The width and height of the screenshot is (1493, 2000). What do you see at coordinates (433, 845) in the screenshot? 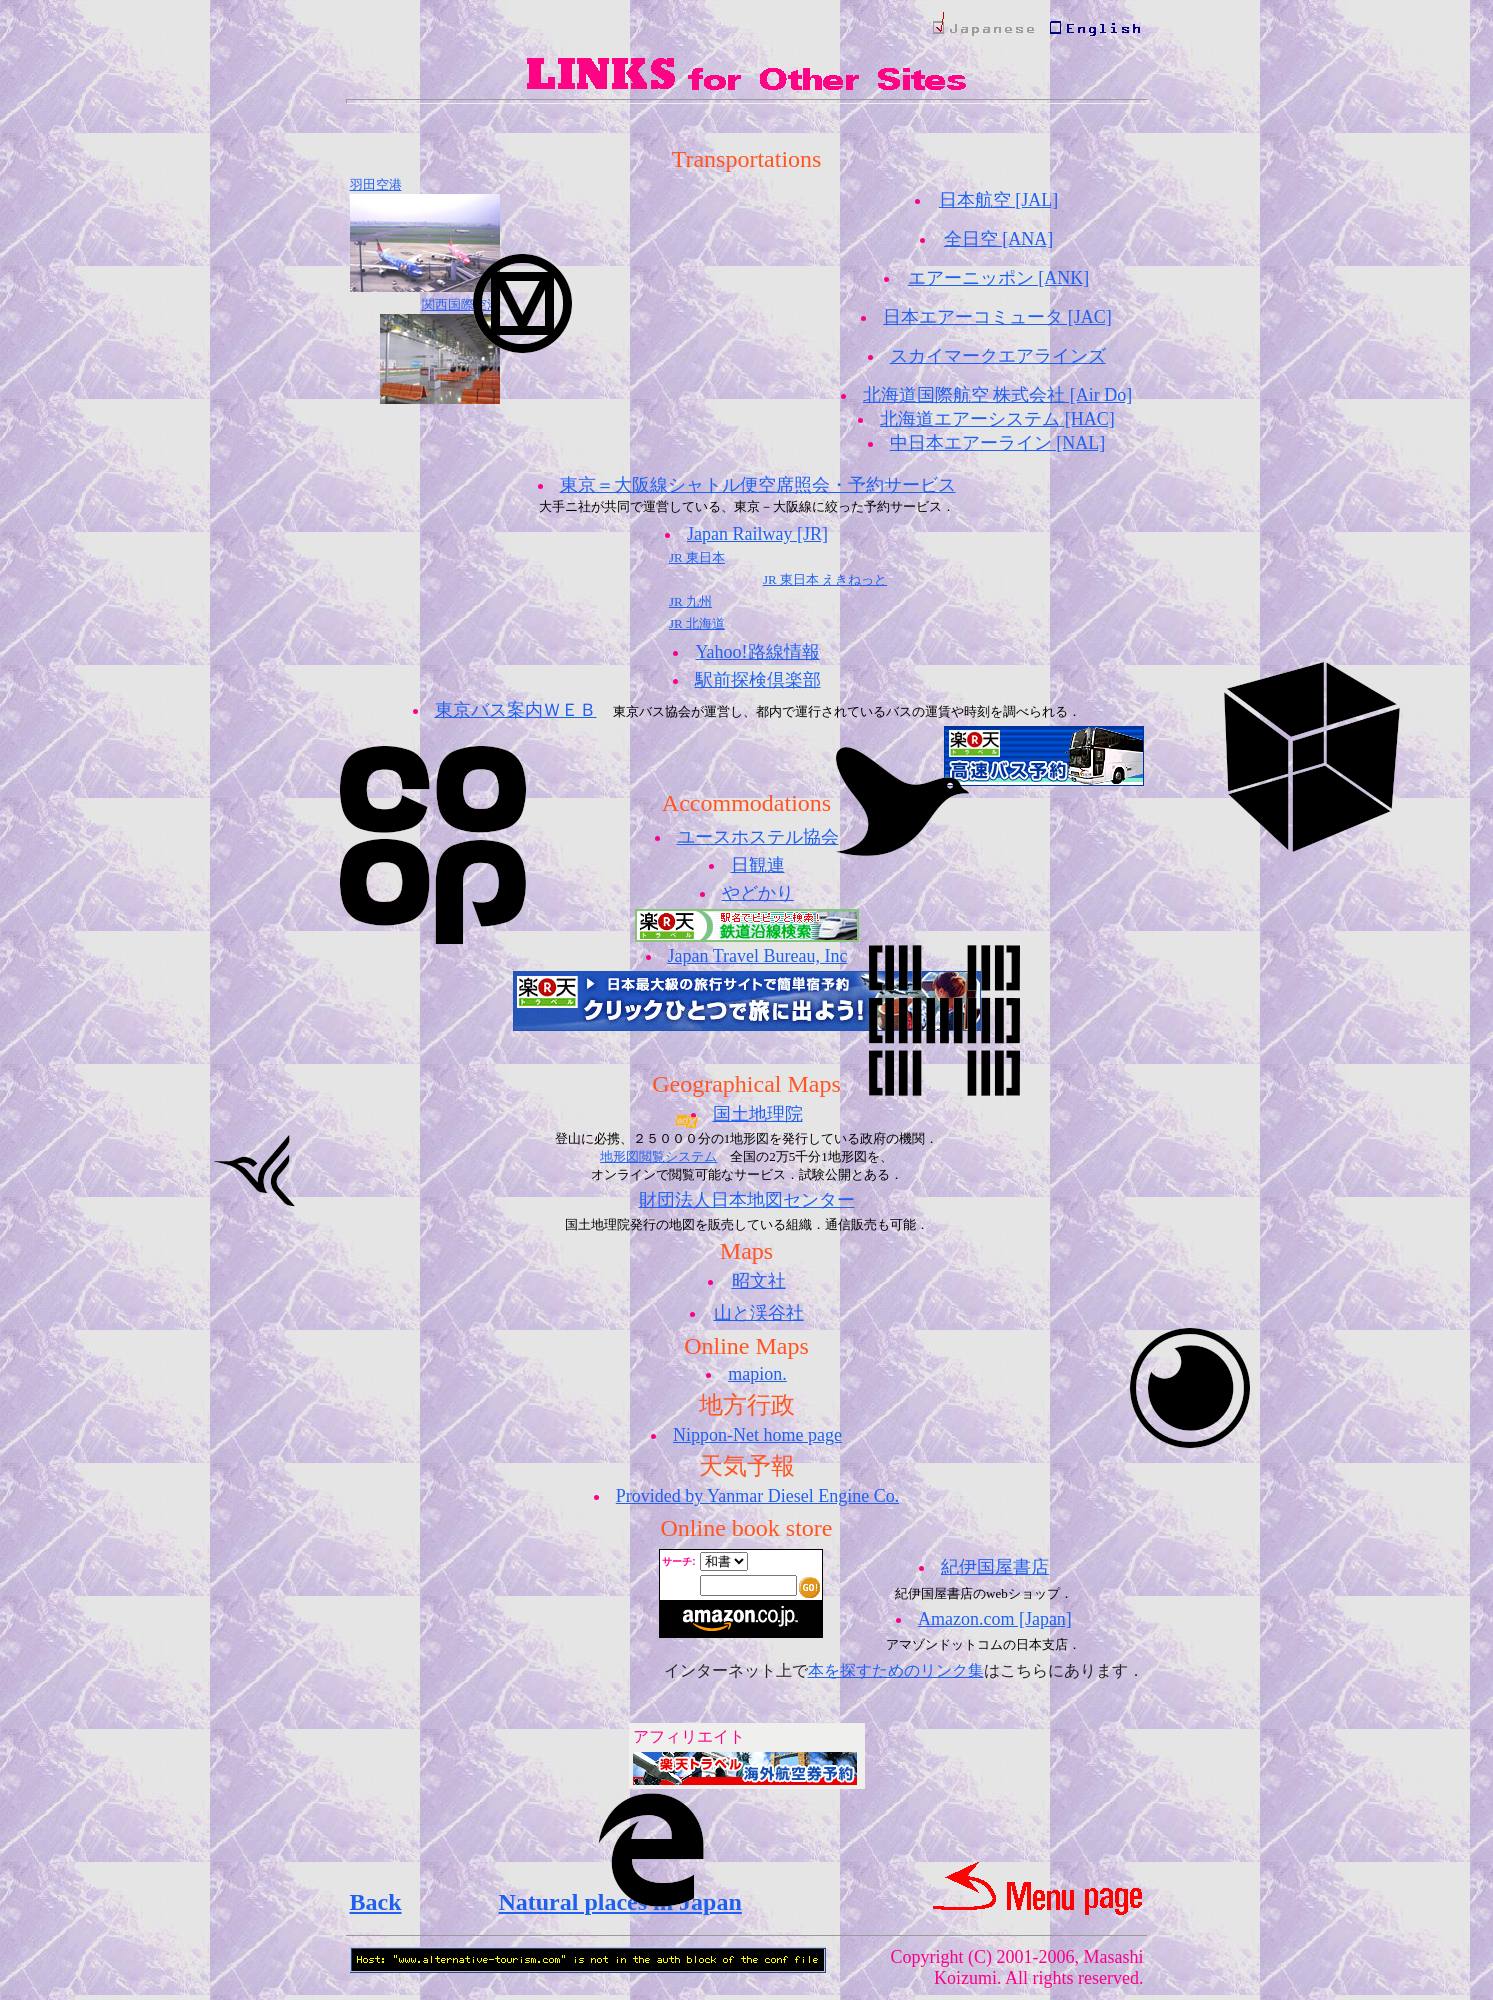
I see `co-op brand logo` at bounding box center [433, 845].